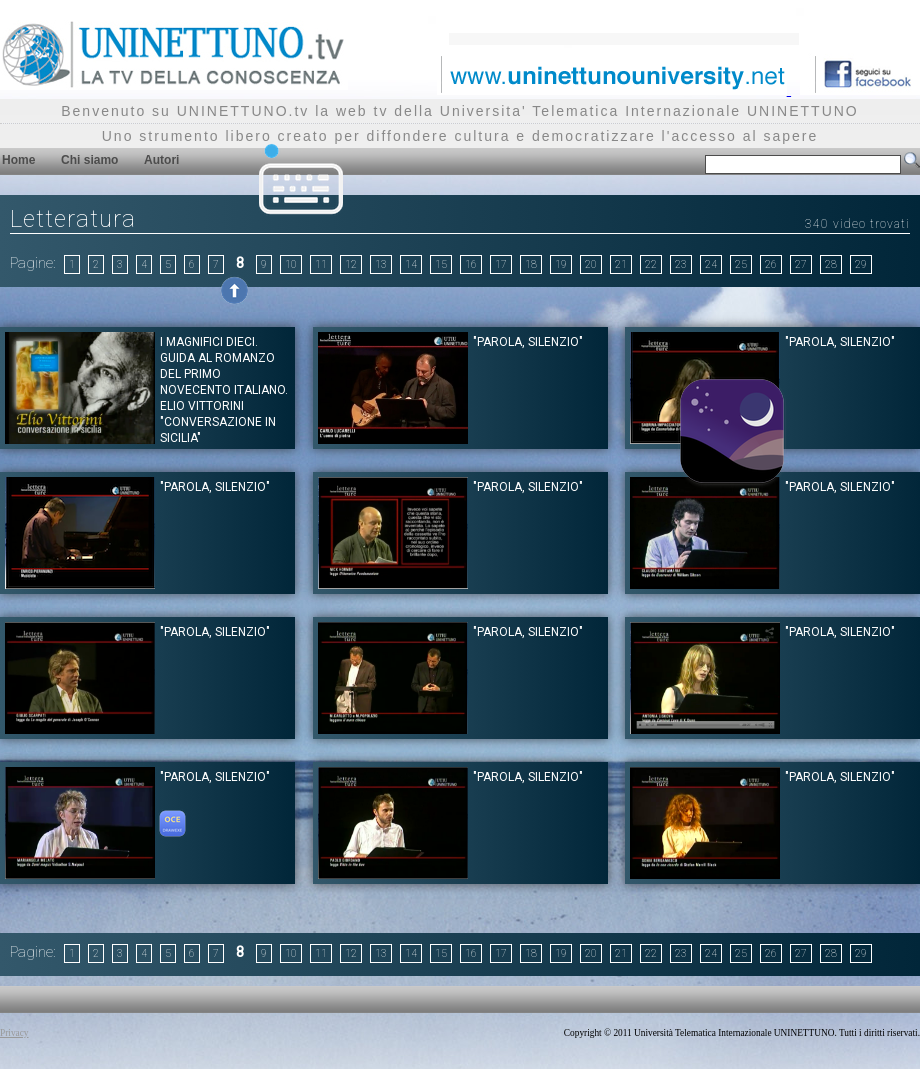 This screenshot has width=920, height=1069. What do you see at coordinates (301, 179) in the screenshot?
I see `virtual keyboard is currently active` at bounding box center [301, 179].